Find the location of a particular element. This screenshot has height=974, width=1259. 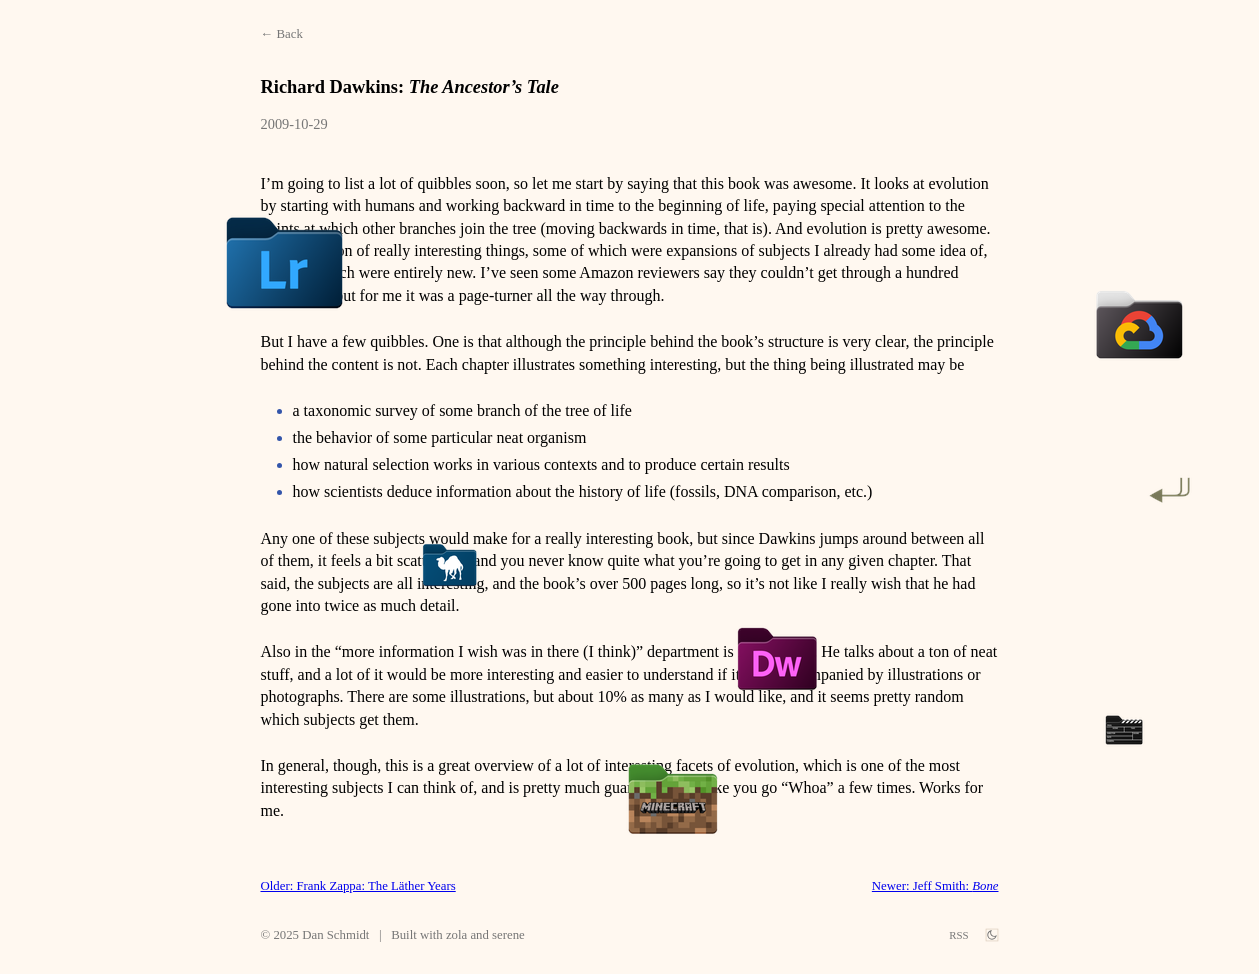

open Adobe Lightroom project folder is located at coordinates (284, 266).